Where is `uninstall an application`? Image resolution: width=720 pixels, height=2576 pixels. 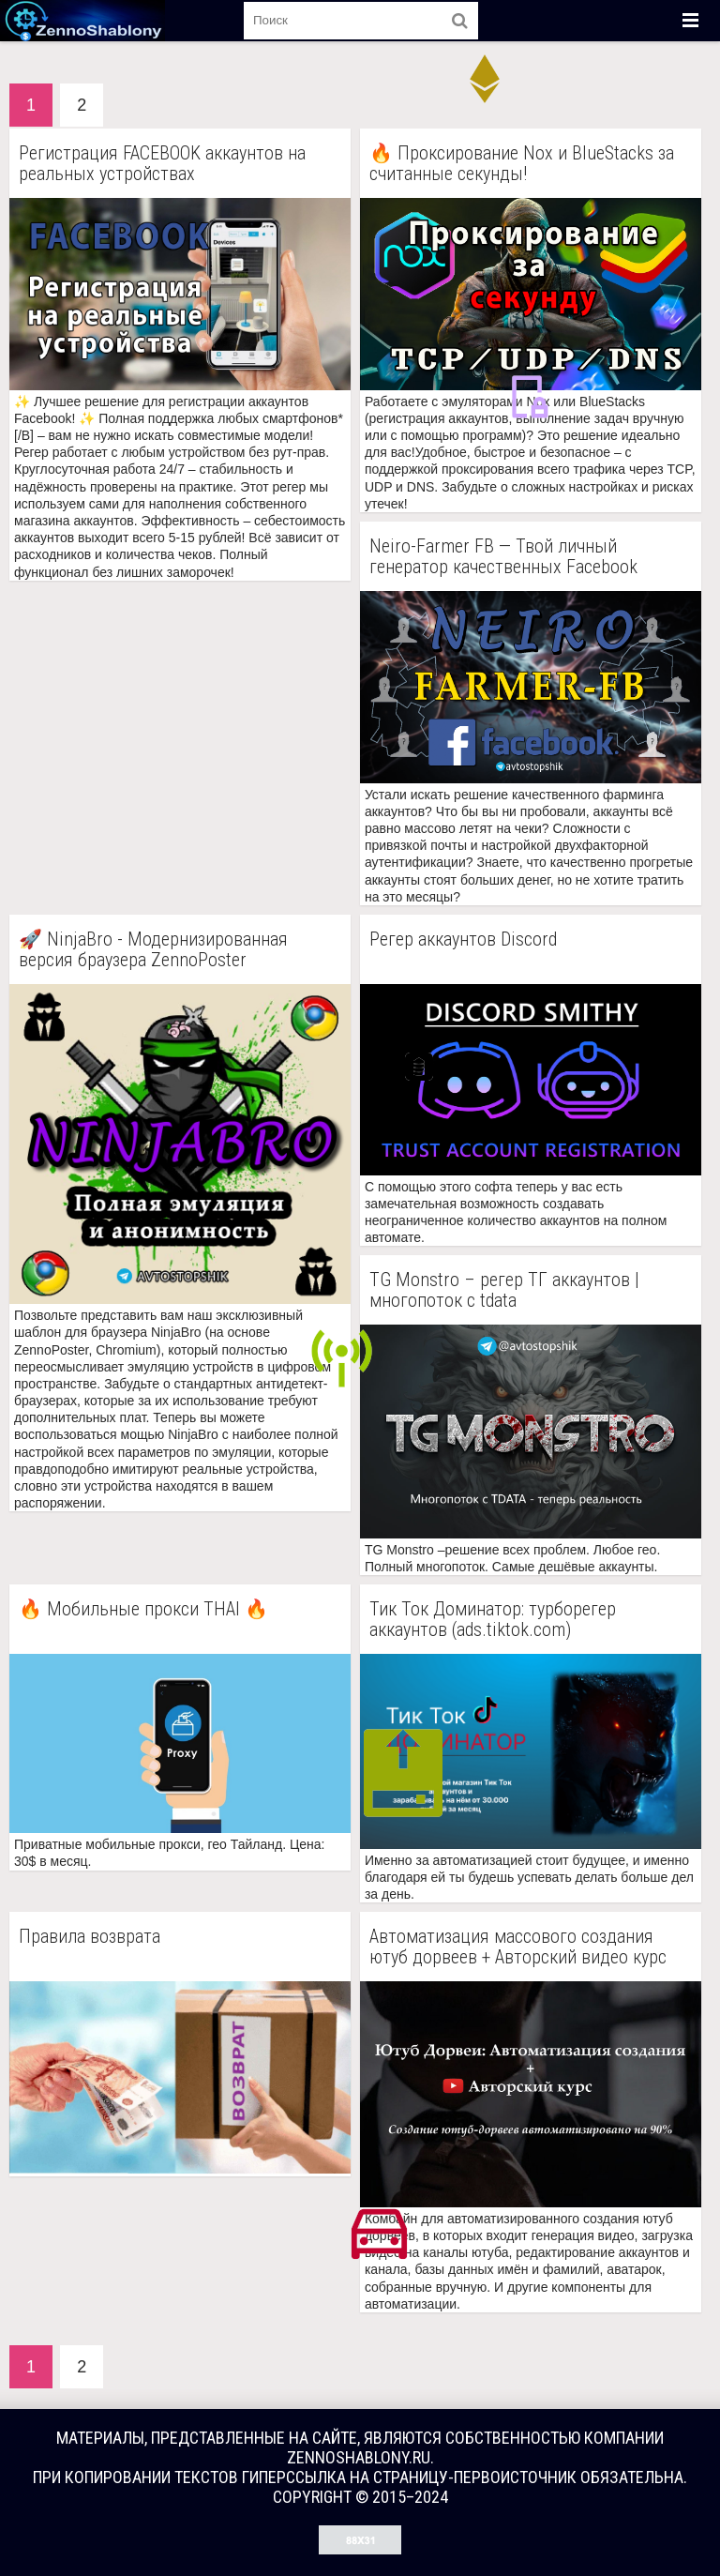
uninstall an application is located at coordinates (403, 1773).